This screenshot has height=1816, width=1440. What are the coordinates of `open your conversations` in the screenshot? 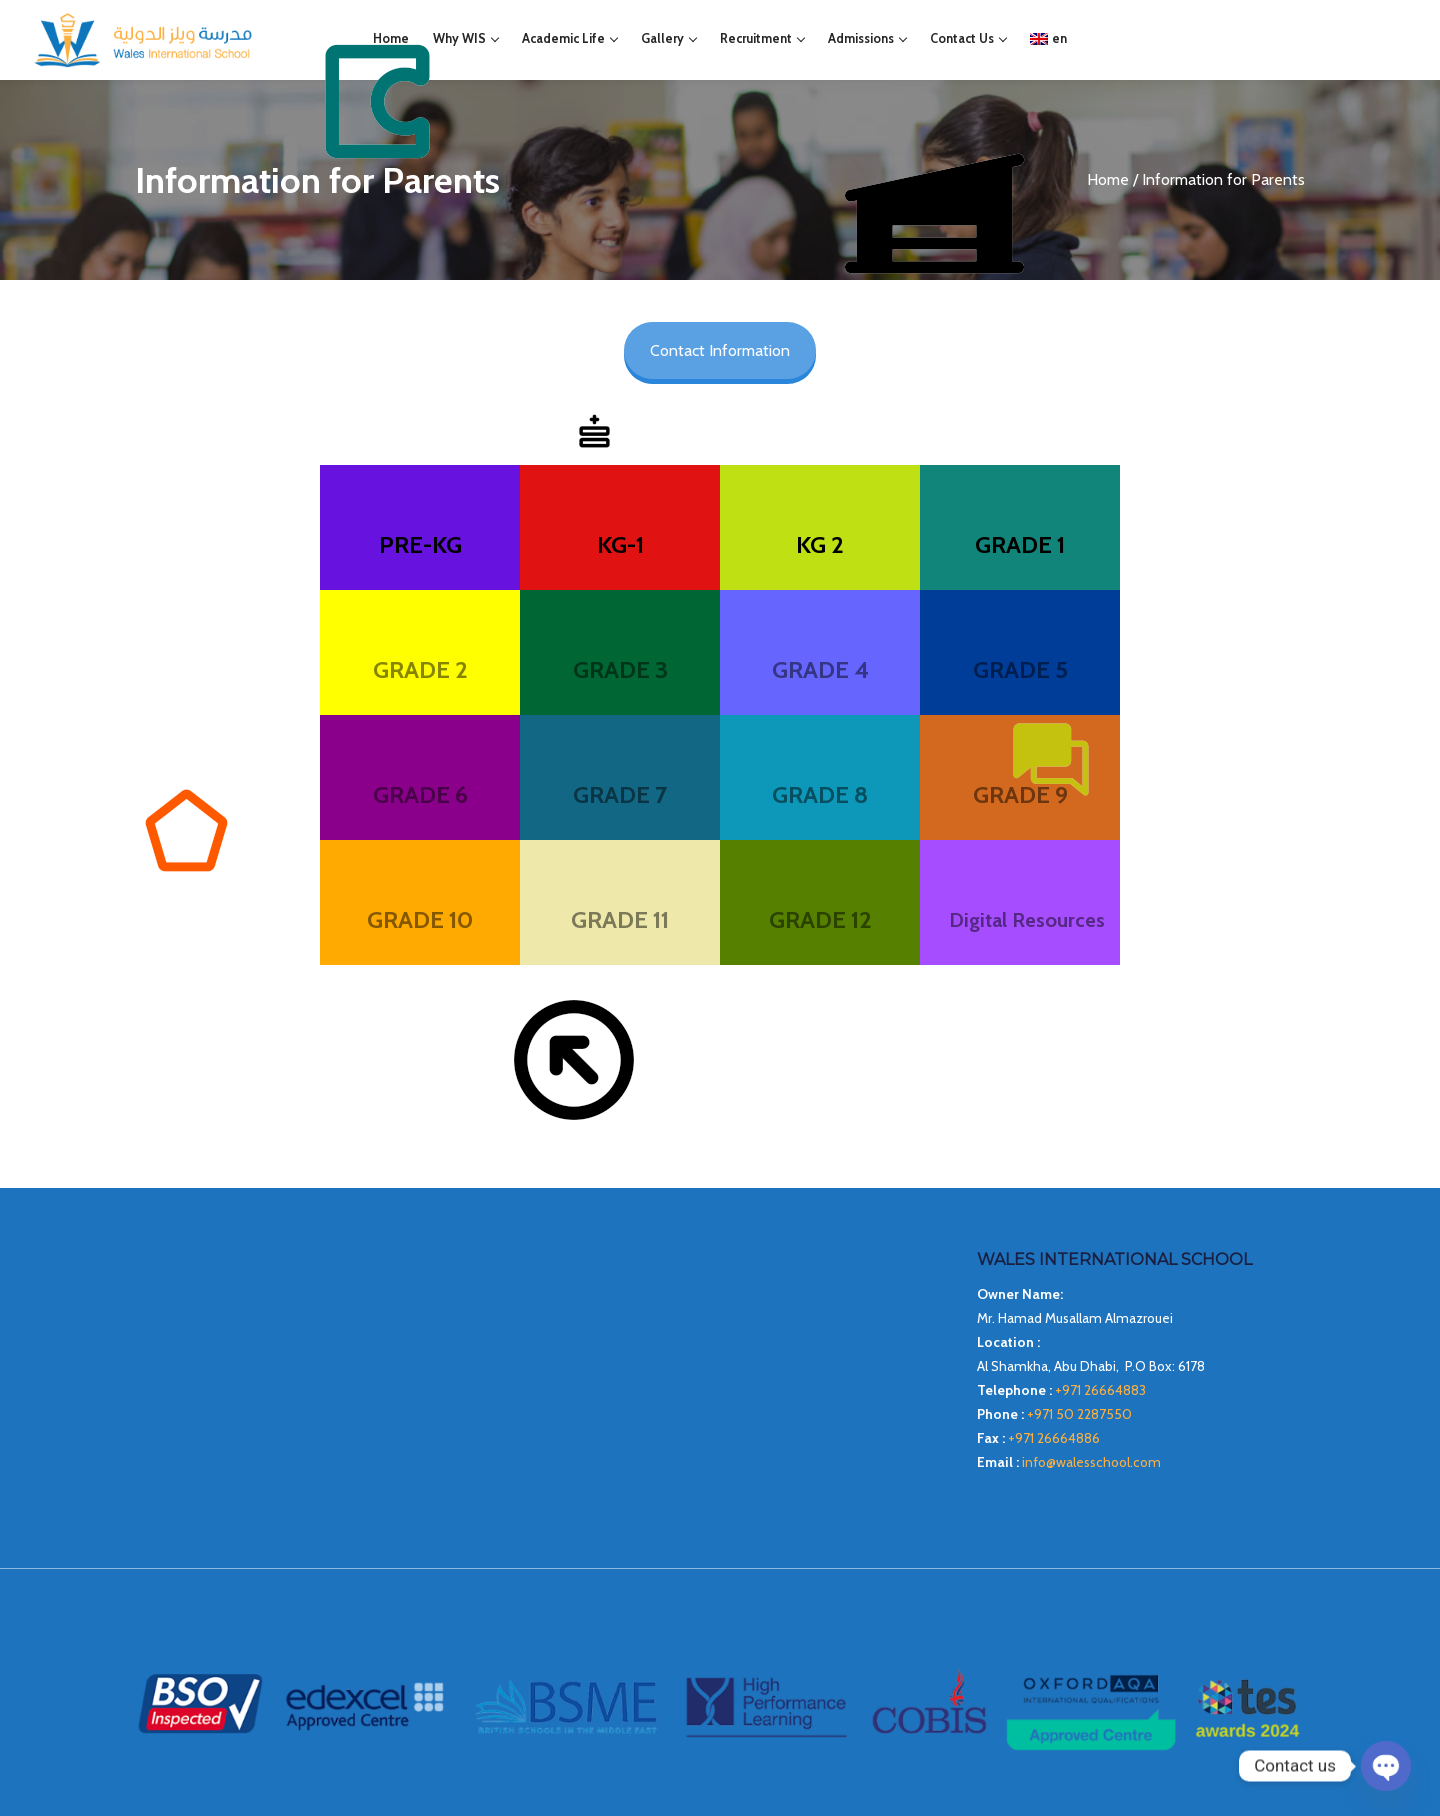 It's located at (1051, 758).